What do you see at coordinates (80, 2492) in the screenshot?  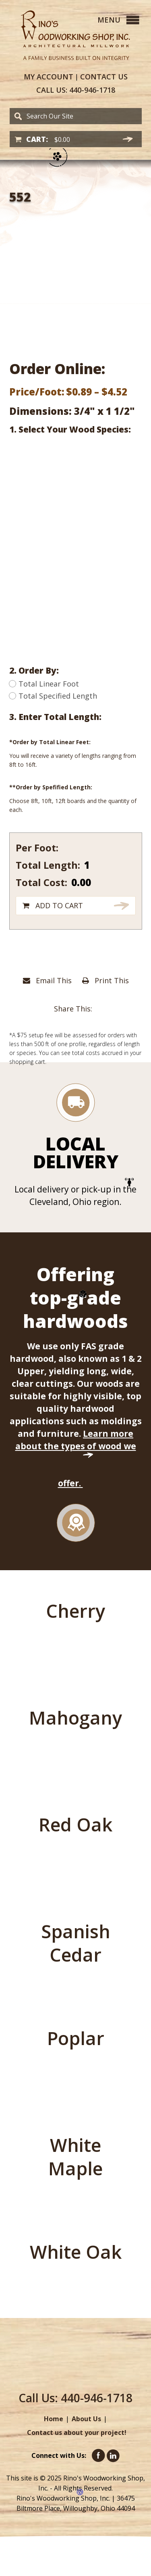 I see `extract resources or energy in a game` at bounding box center [80, 2492].